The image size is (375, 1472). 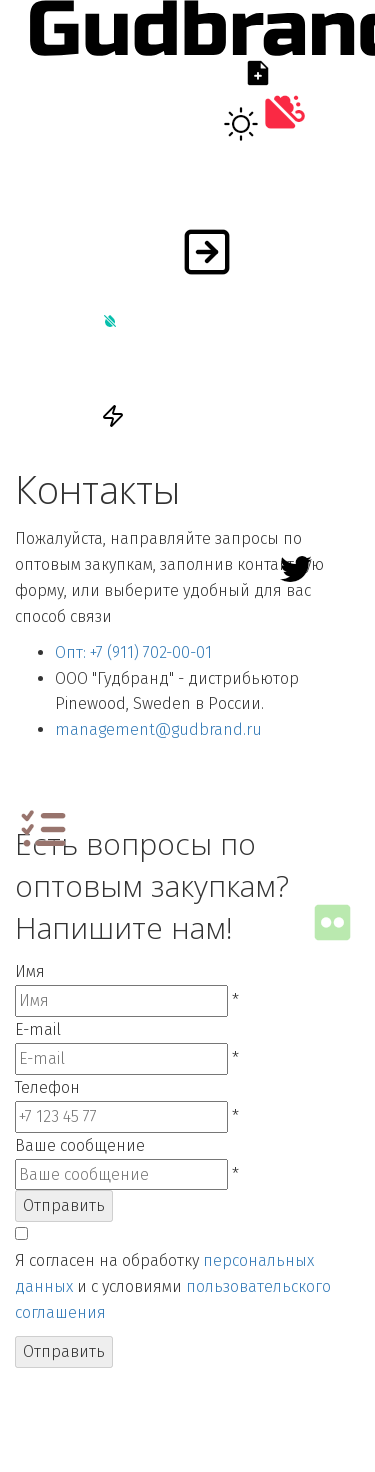 What do you see at coordinates (285, 111) in the screenshot?
I see `indicates avalanche warning or hazard` at bounding box center [285, 111].